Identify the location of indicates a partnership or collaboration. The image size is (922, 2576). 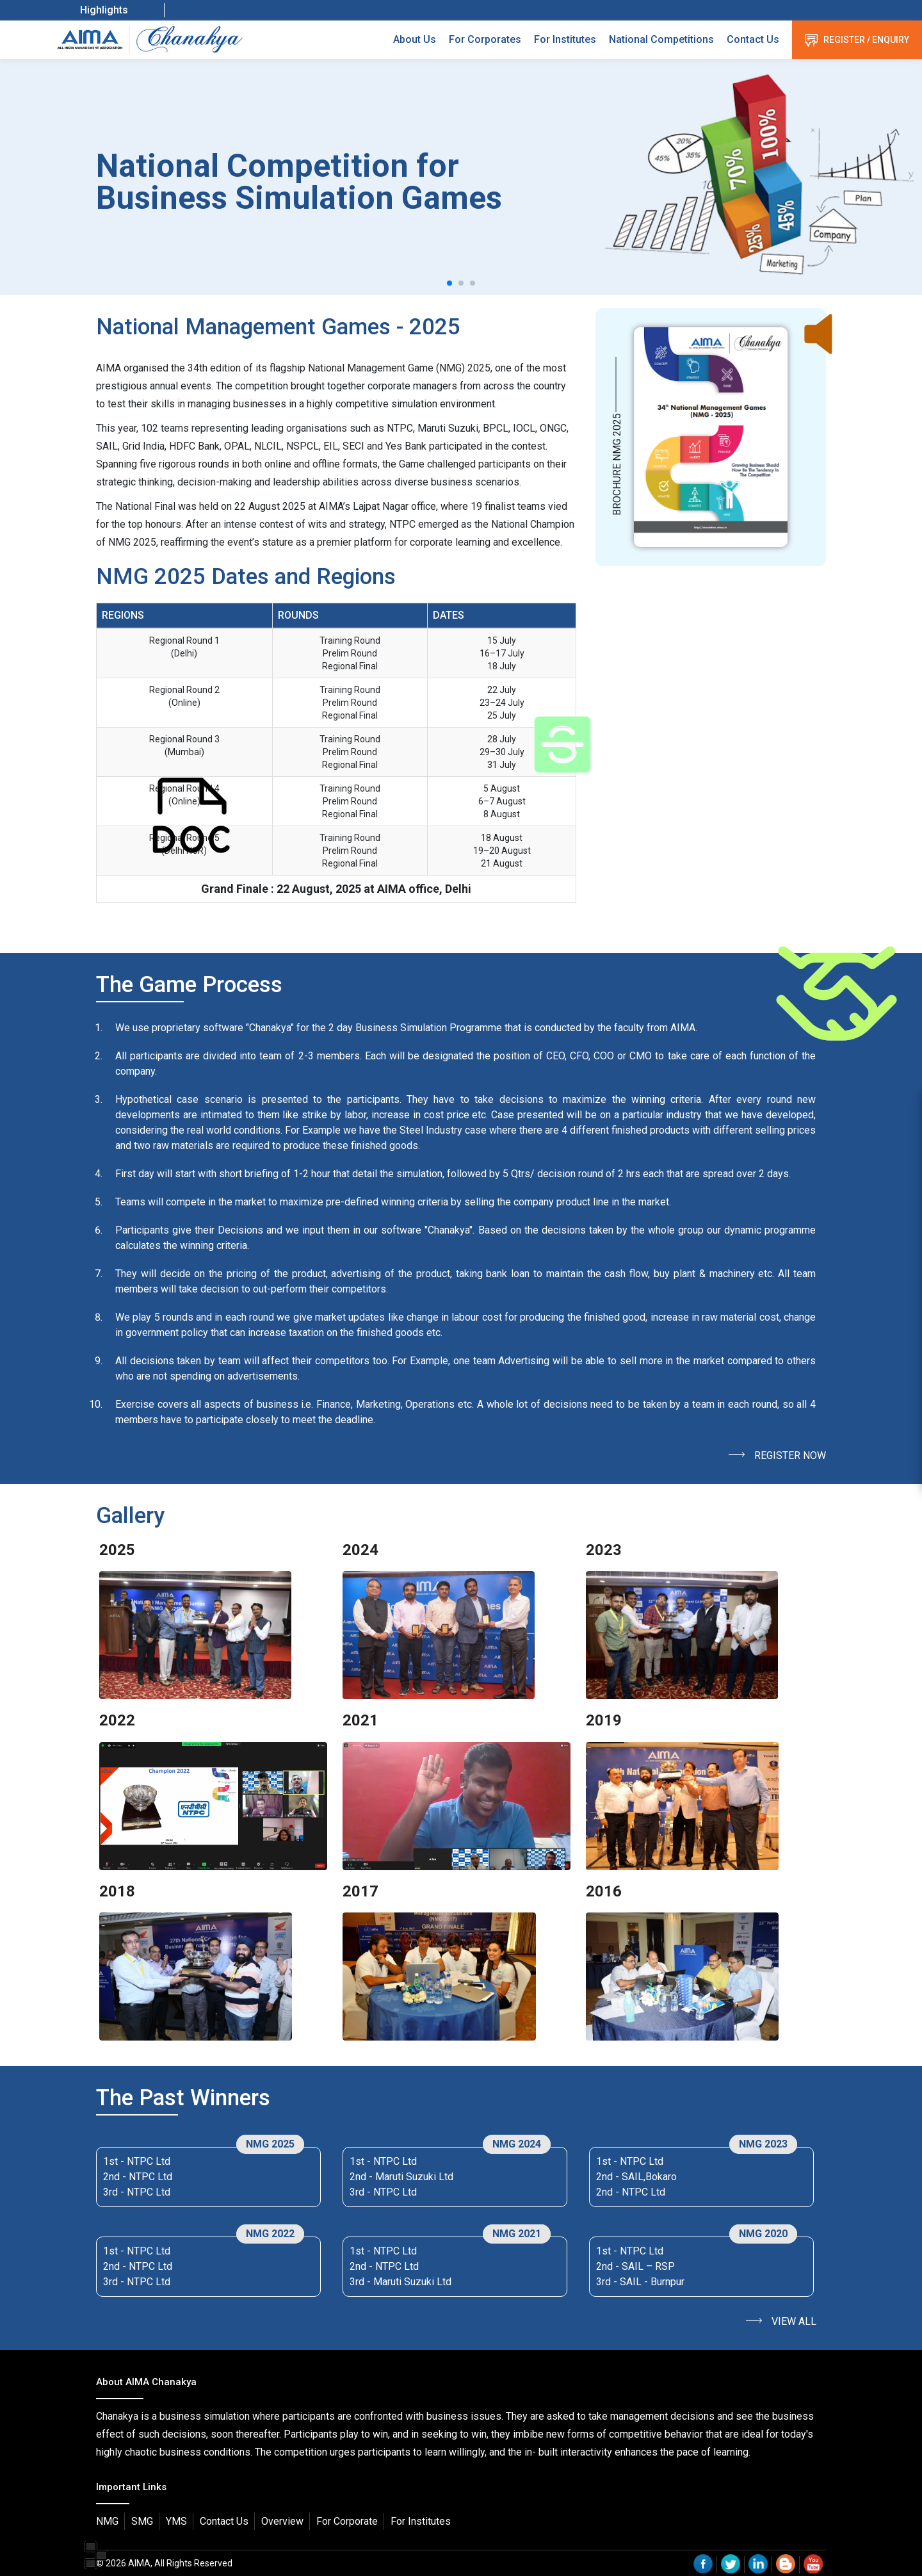
(836, 991).